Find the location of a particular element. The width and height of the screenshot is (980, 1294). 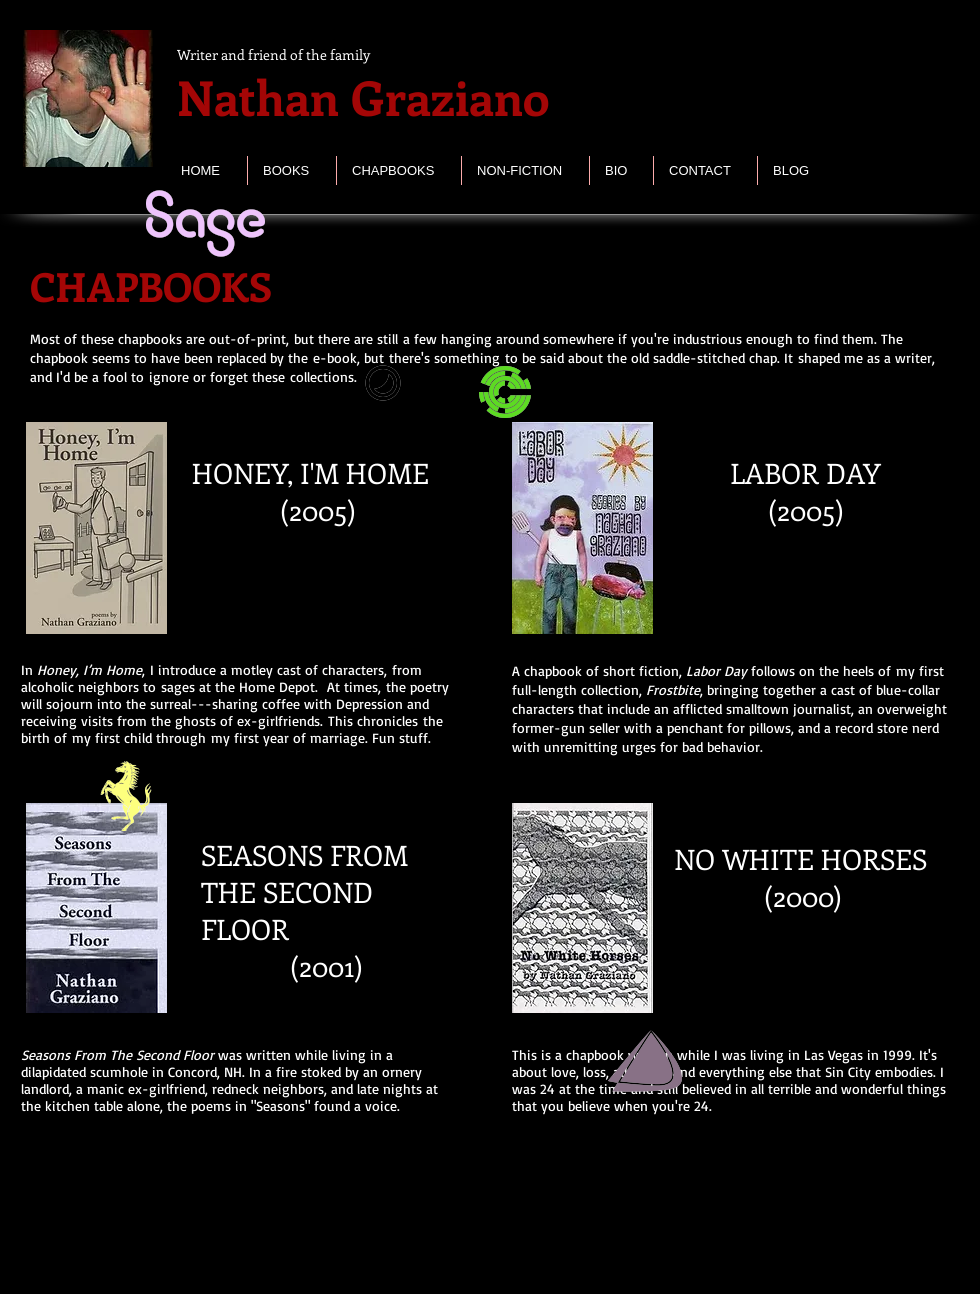

EndeavourOS Linux distribution logo is located at coordinates (645, 1061).